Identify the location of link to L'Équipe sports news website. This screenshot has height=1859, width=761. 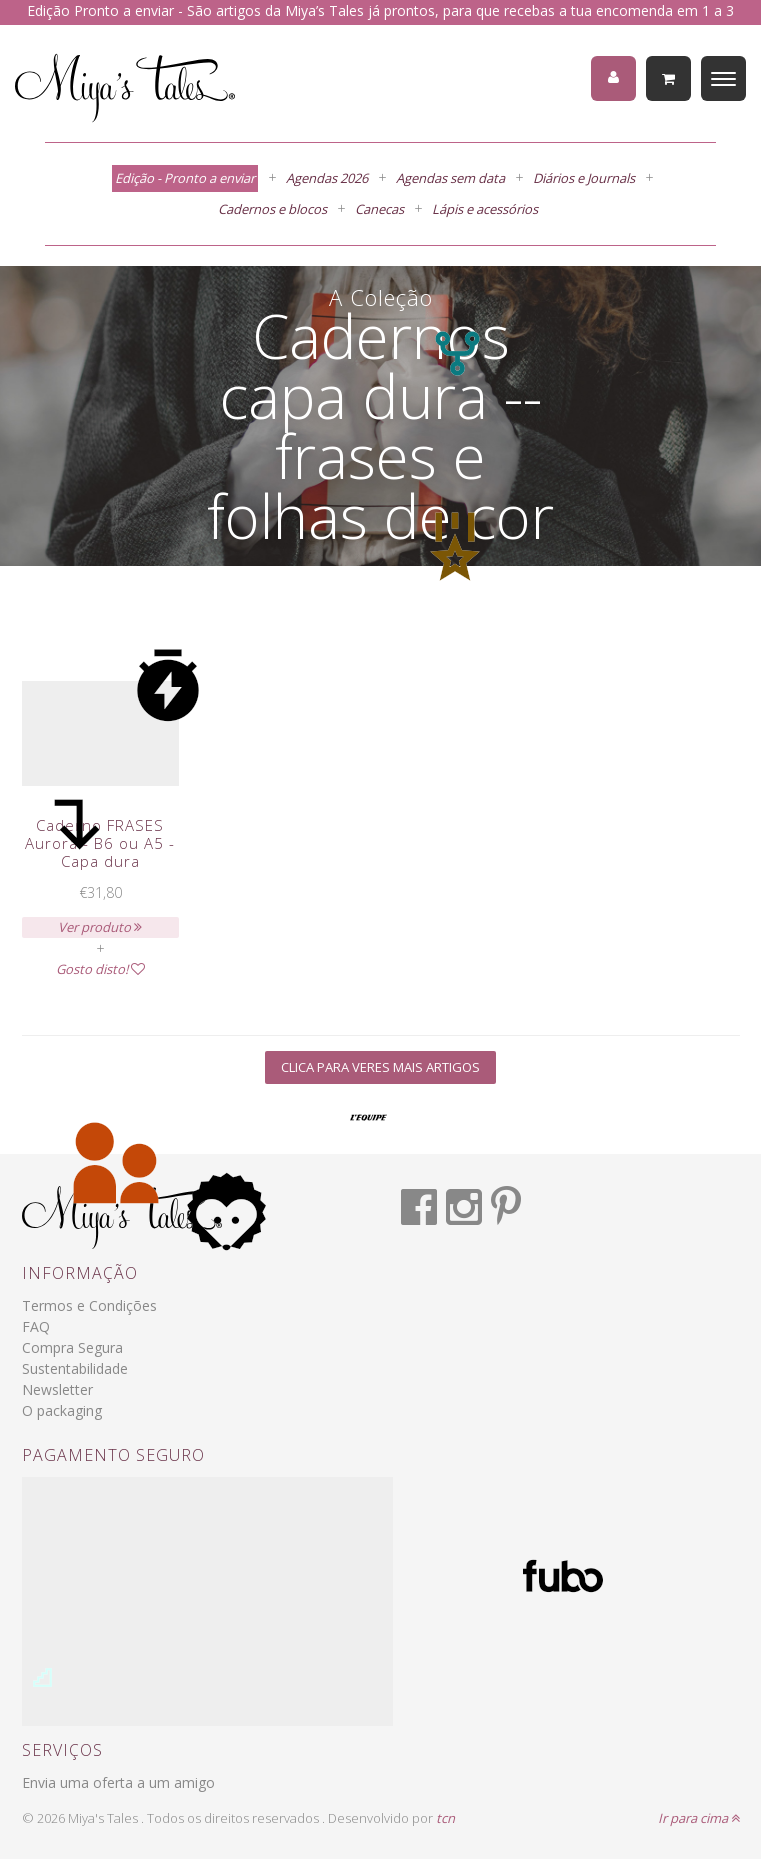
(368, 1117).